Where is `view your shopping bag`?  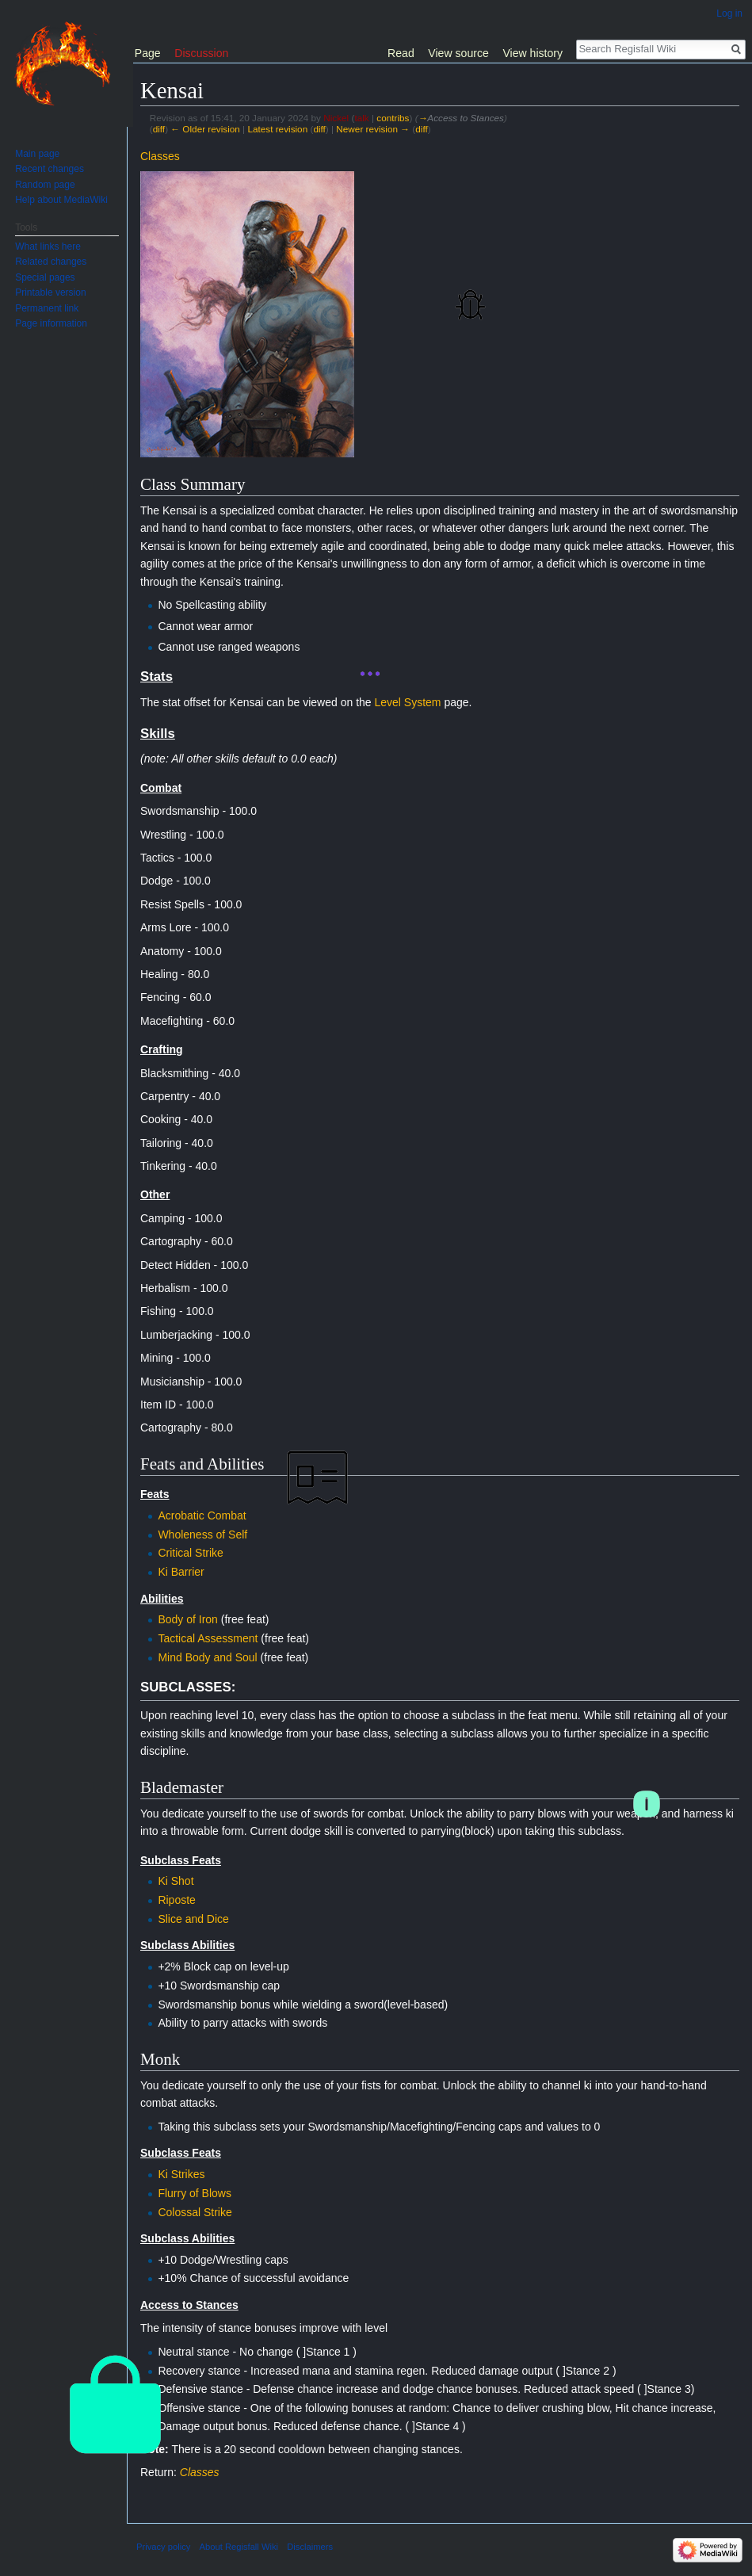
view your shopping bag is located at coordinates (115, 2404).